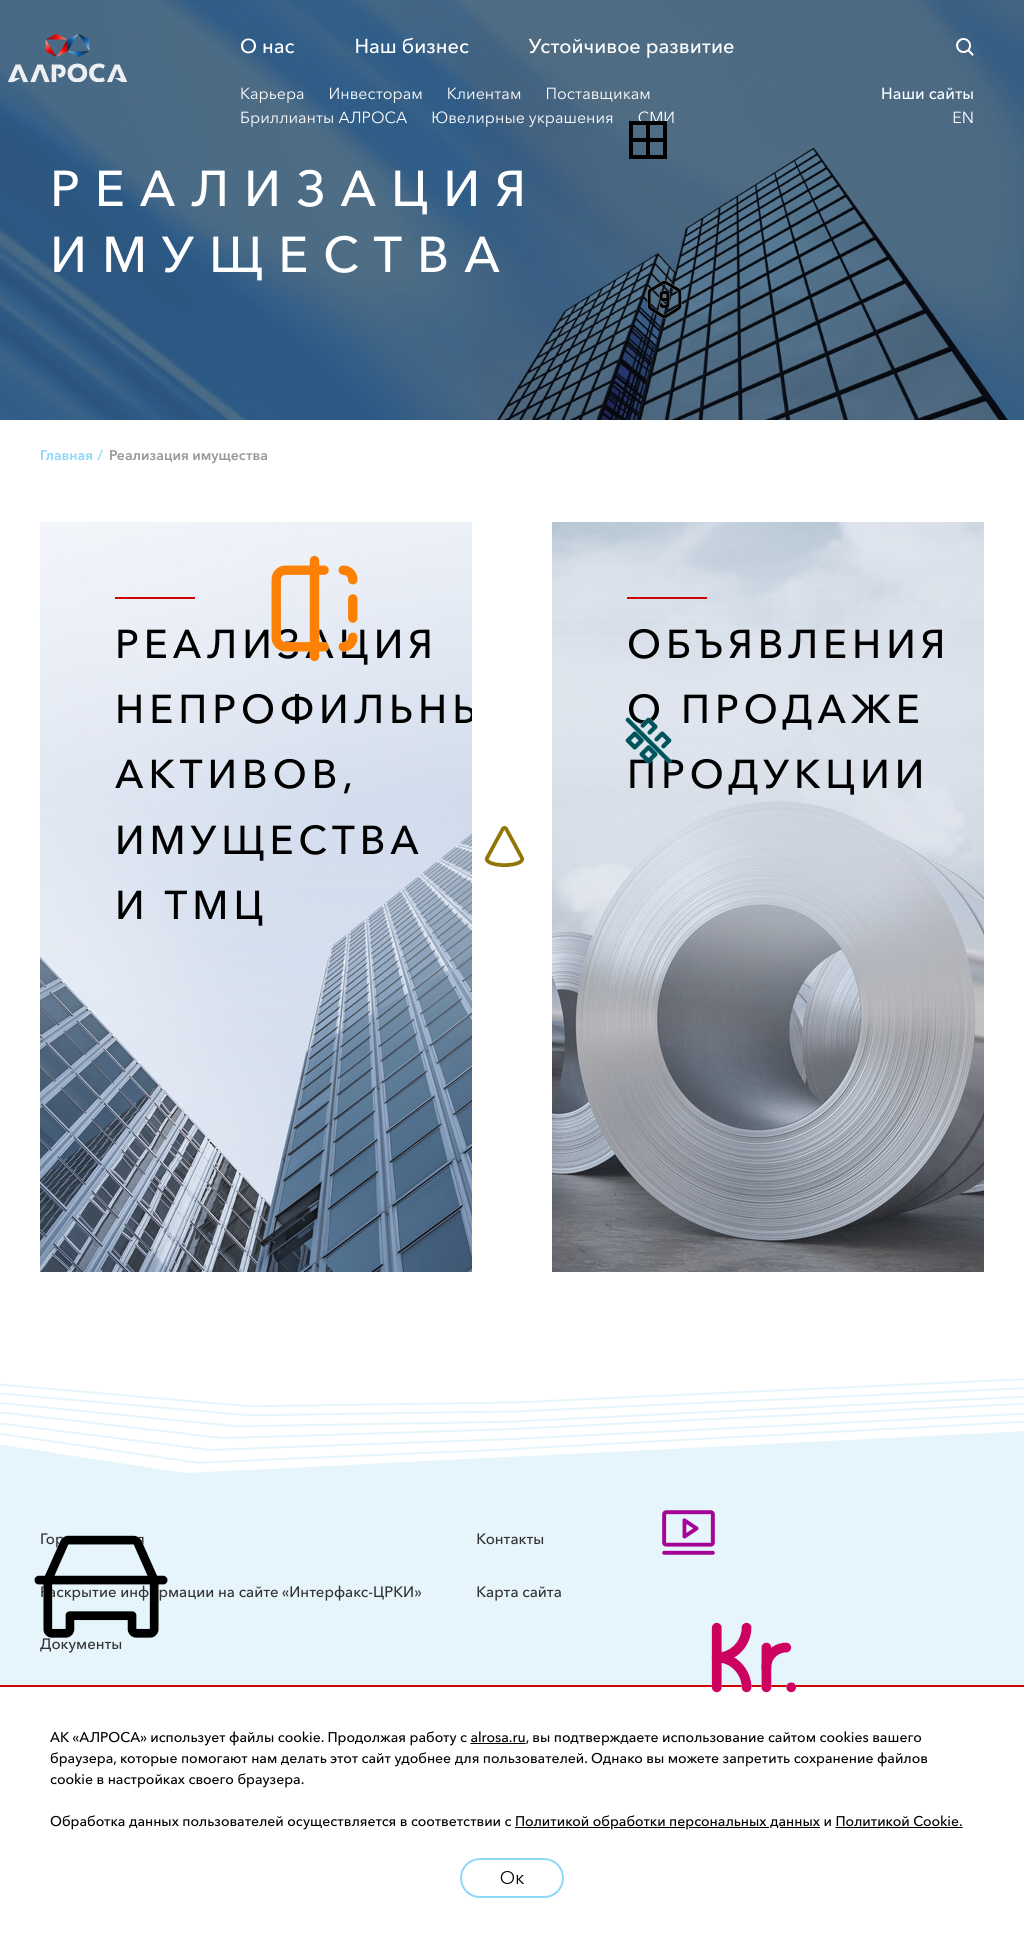 The width and height of the screenshot is (1024, 1938). Describe the element at coordinates (314, 608) in the screenshot. I see `toggle between two panel views` at that location.